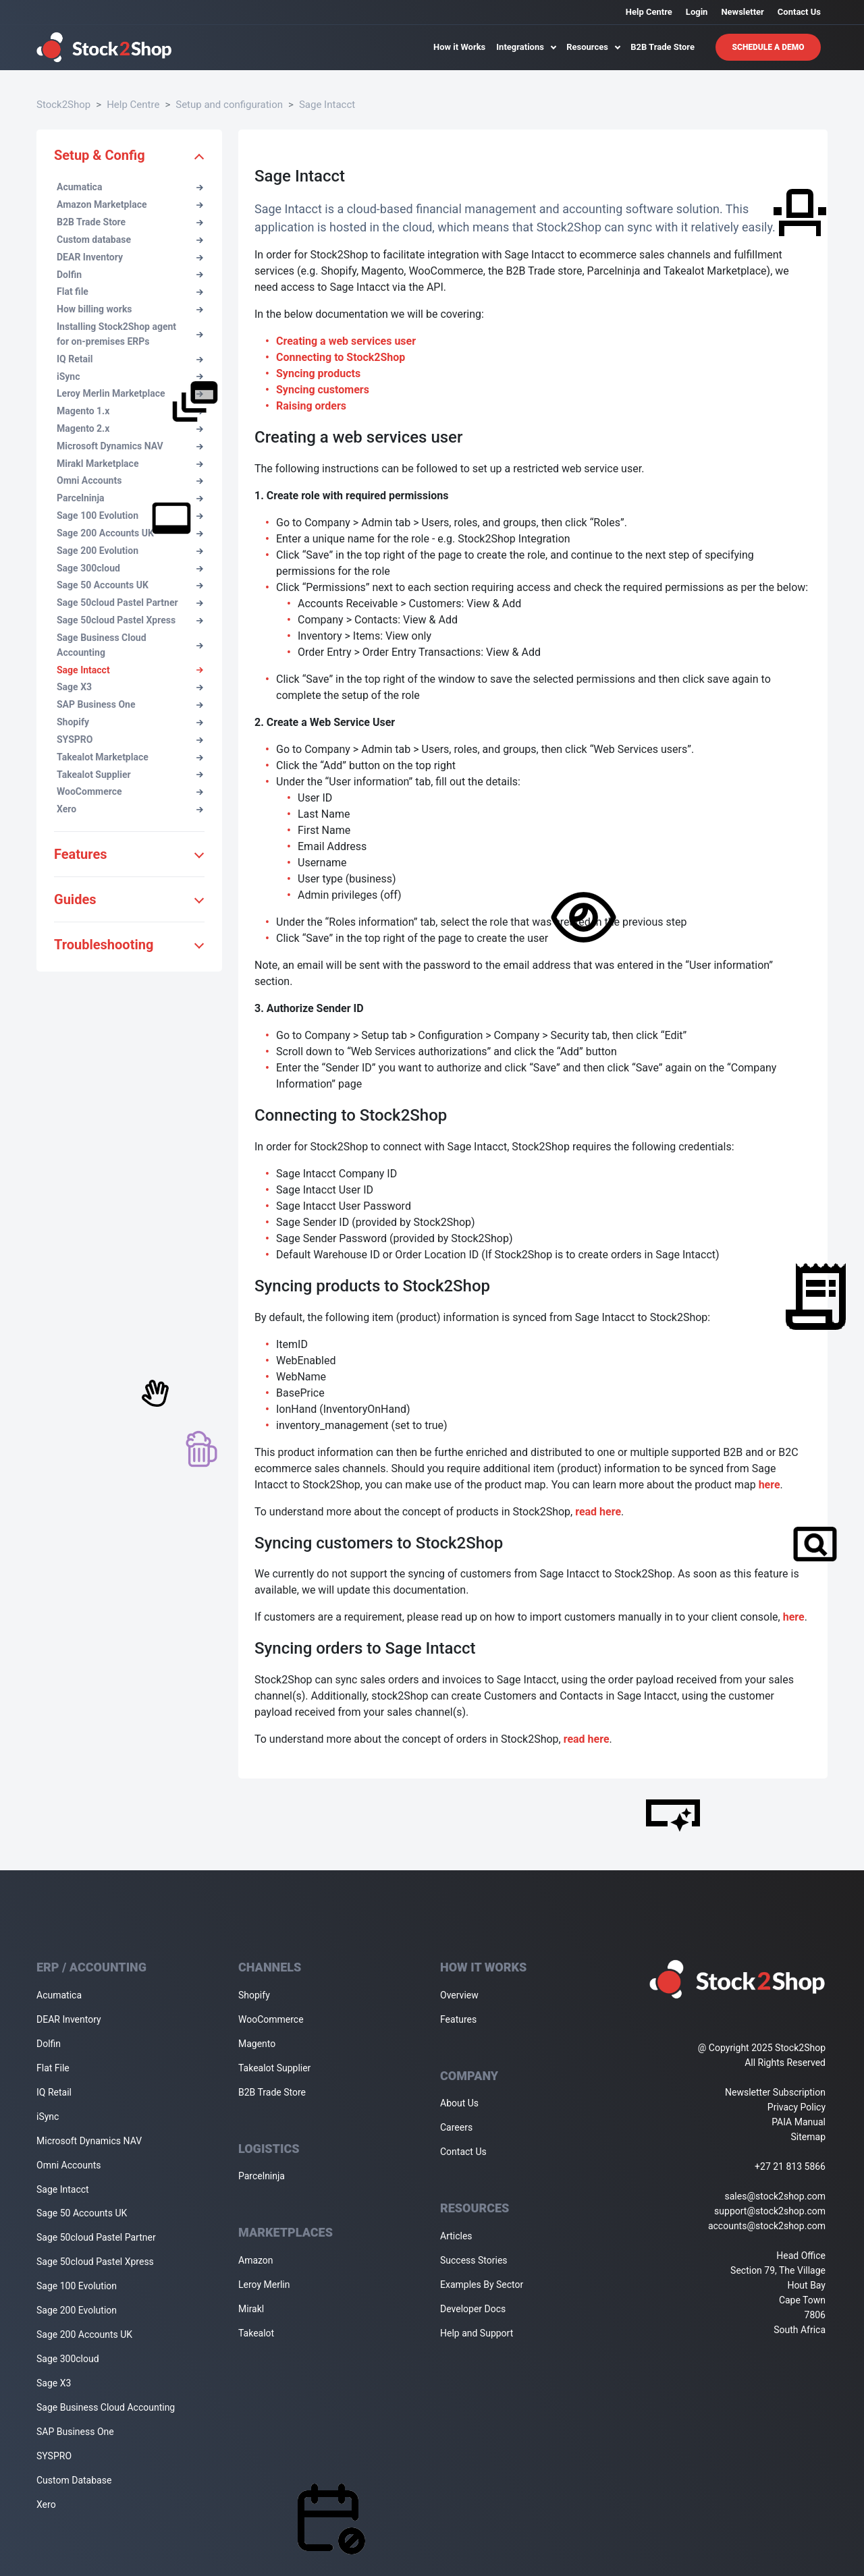 The image size is (864, 2576). I want to click on video player with subtitle or caption bar, so click(171, 518).